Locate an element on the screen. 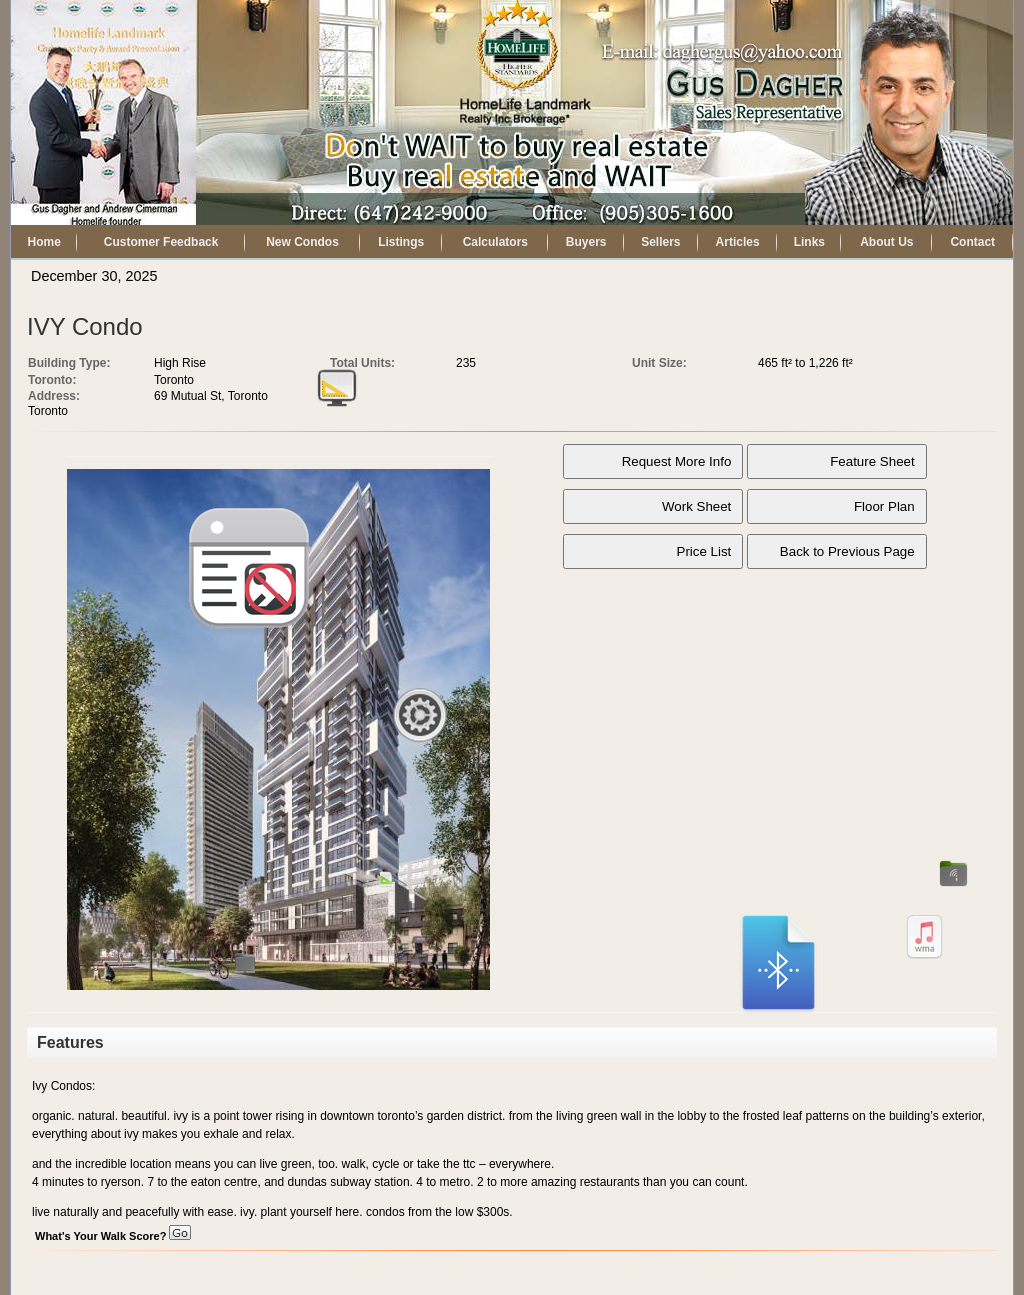  access system or application settings is located at coordinates (420, 715).